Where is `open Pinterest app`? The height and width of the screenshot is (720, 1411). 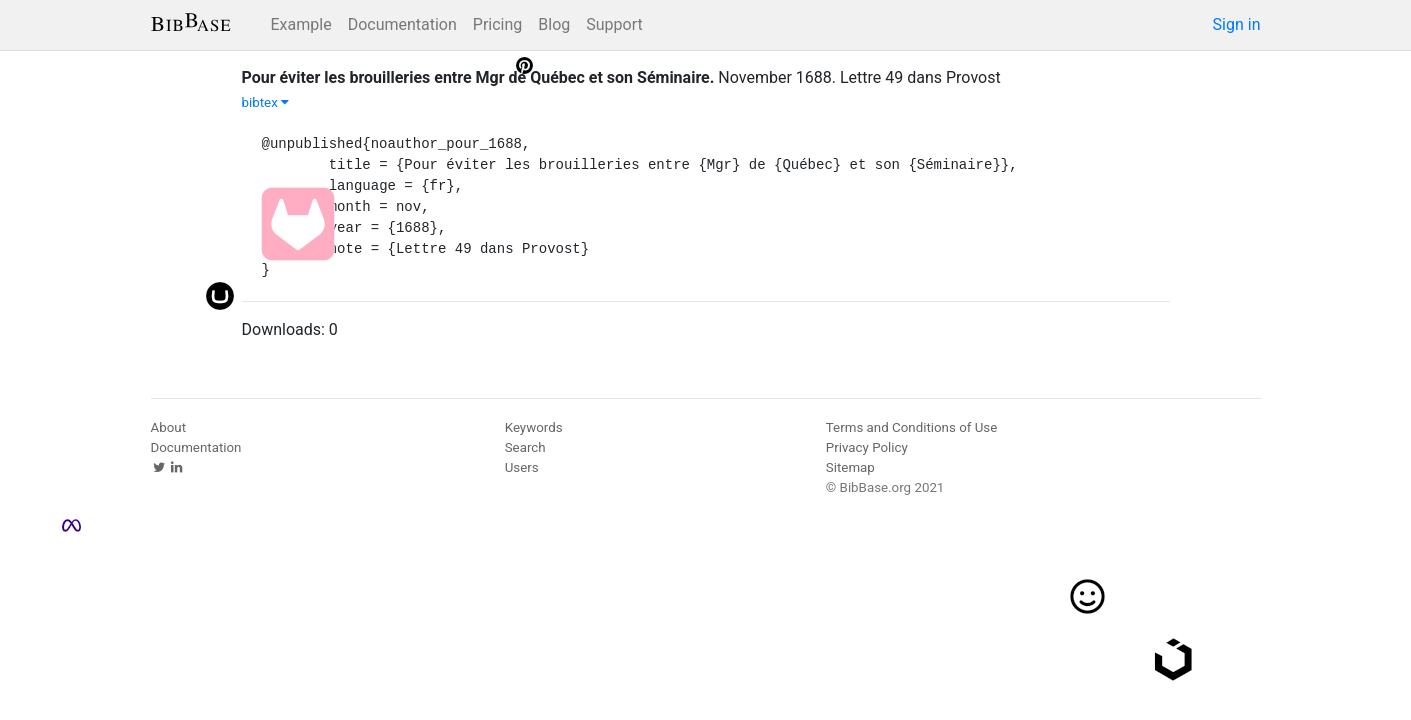
open Pinterest app is located at coordinates (524, 65).